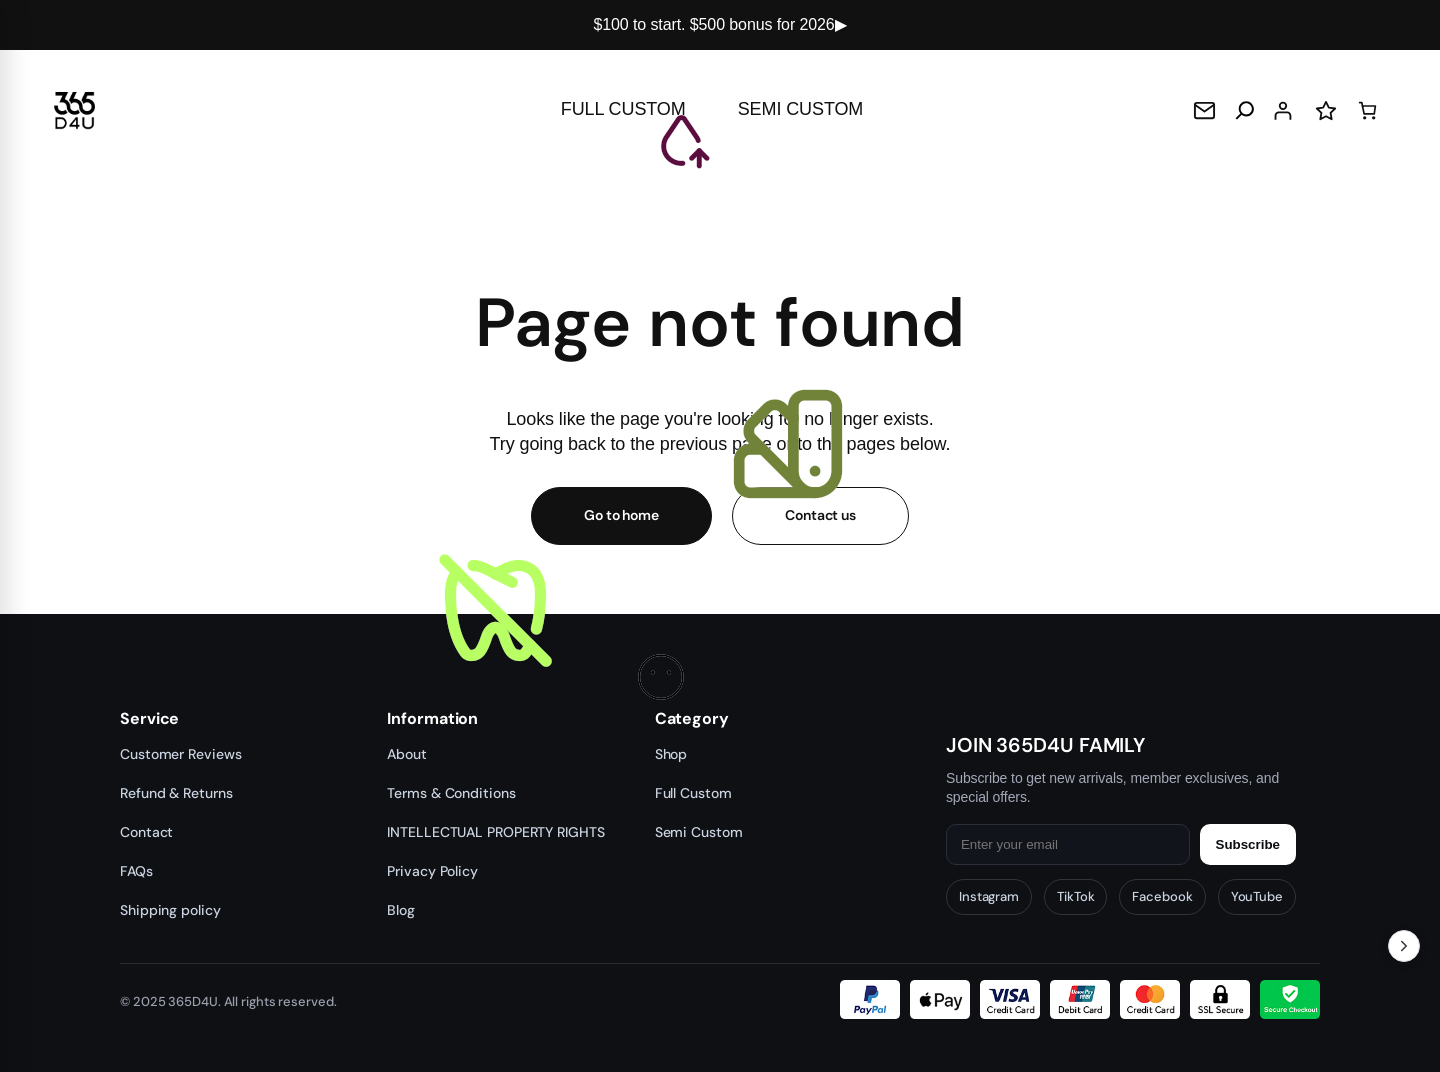  I want to click on select a color from the palette, so click(788, 444).